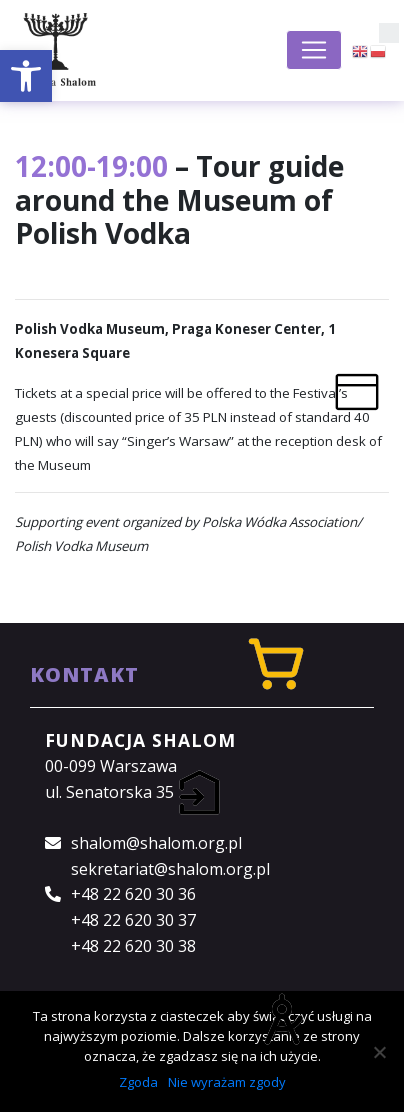 The width and height of the screenshot is (404, 1112). What do you see at coordinates (199, 792) in the screenshot?
I see `transfer funds or items into an account` at bounding box center [199, 792].